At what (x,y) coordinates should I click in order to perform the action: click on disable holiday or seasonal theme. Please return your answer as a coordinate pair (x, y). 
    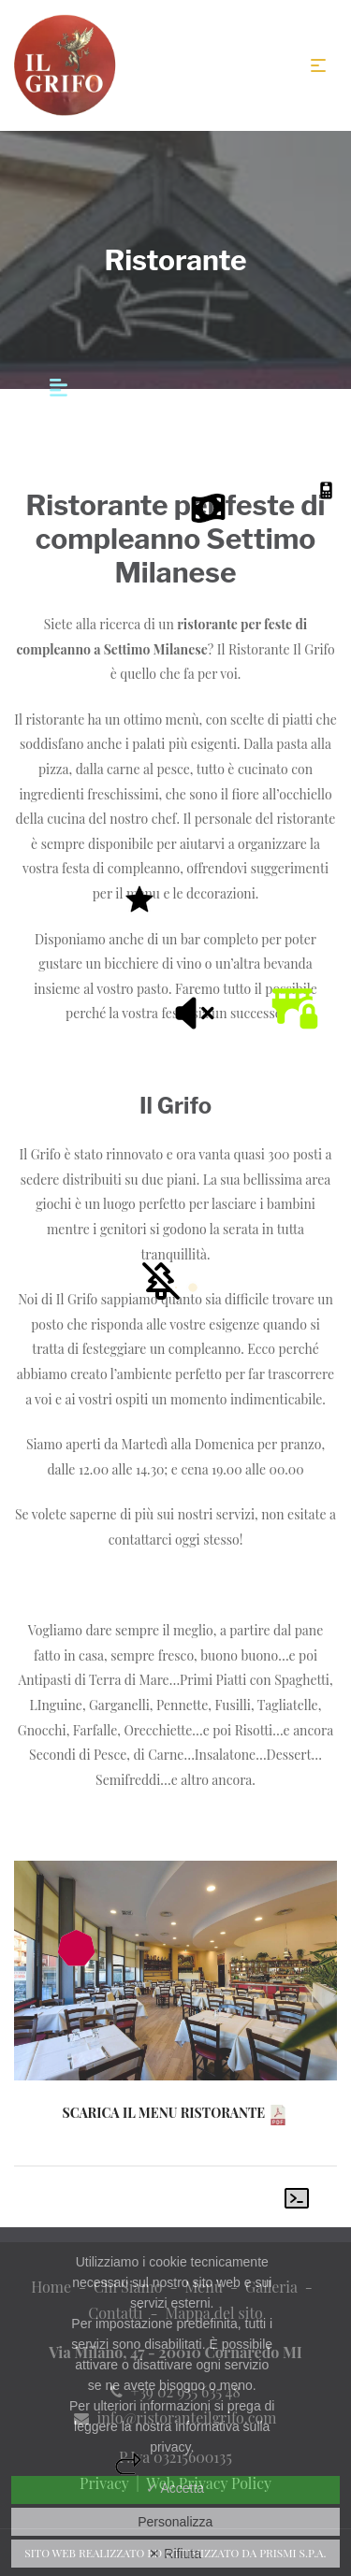
    Looking at the image, I should click on (161, 1281).